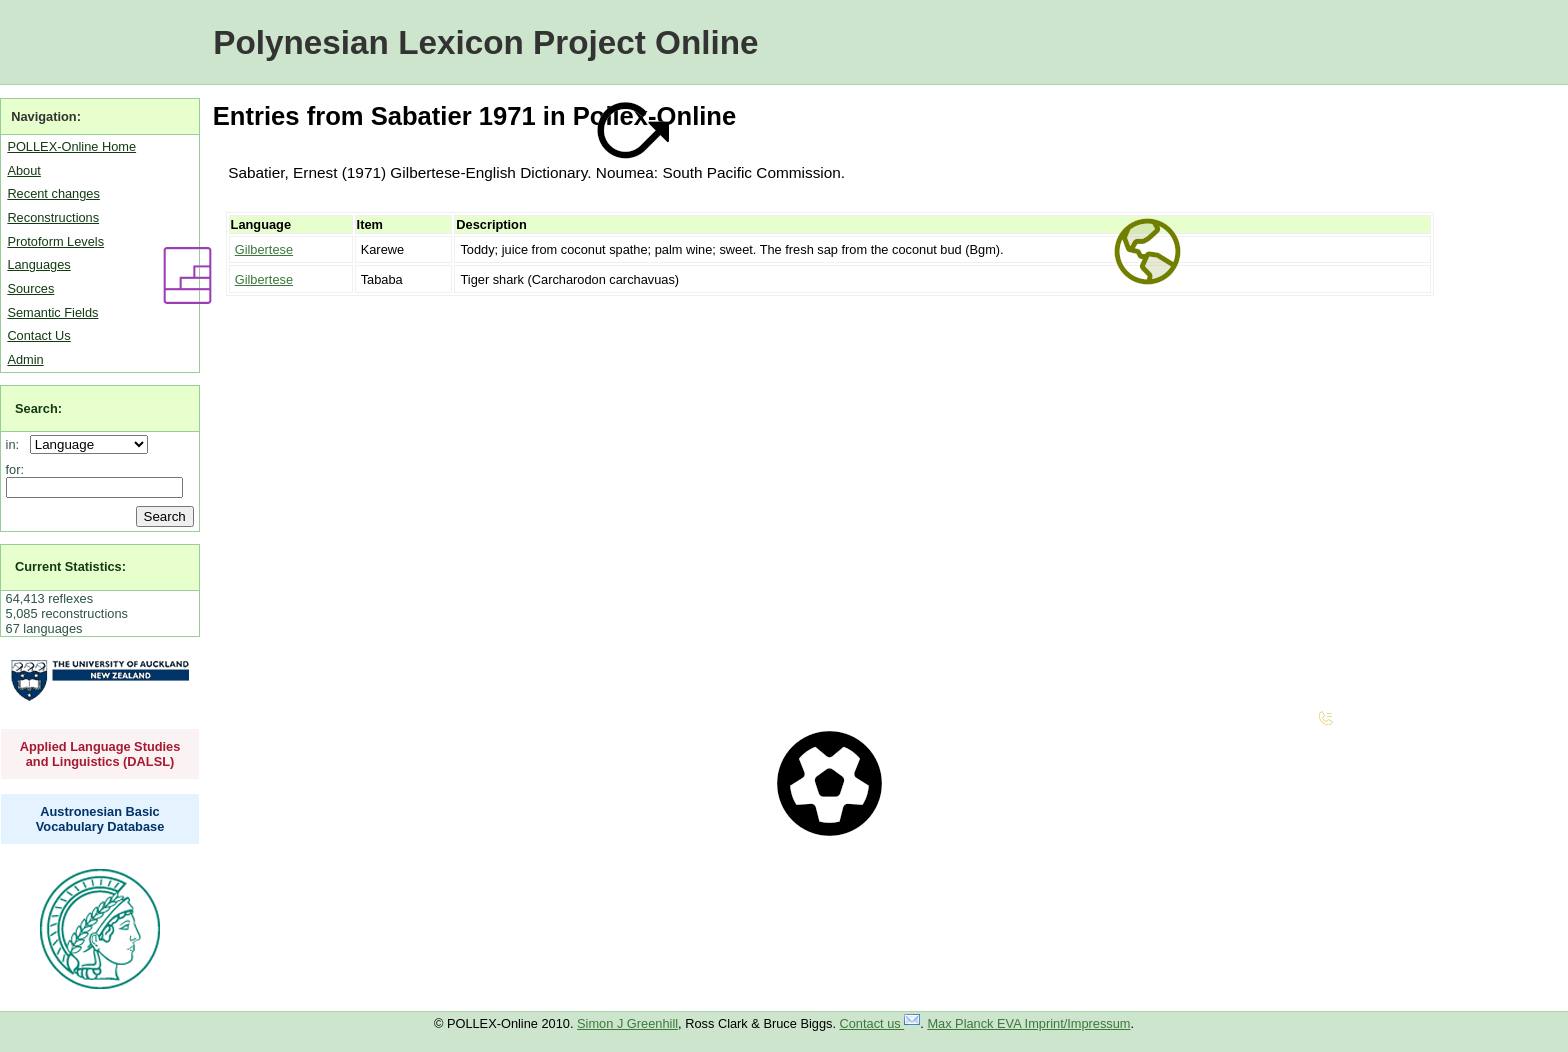 The image size is (1568, 1052). I want to click on access stairway or floor navigation, so click(187, 275).